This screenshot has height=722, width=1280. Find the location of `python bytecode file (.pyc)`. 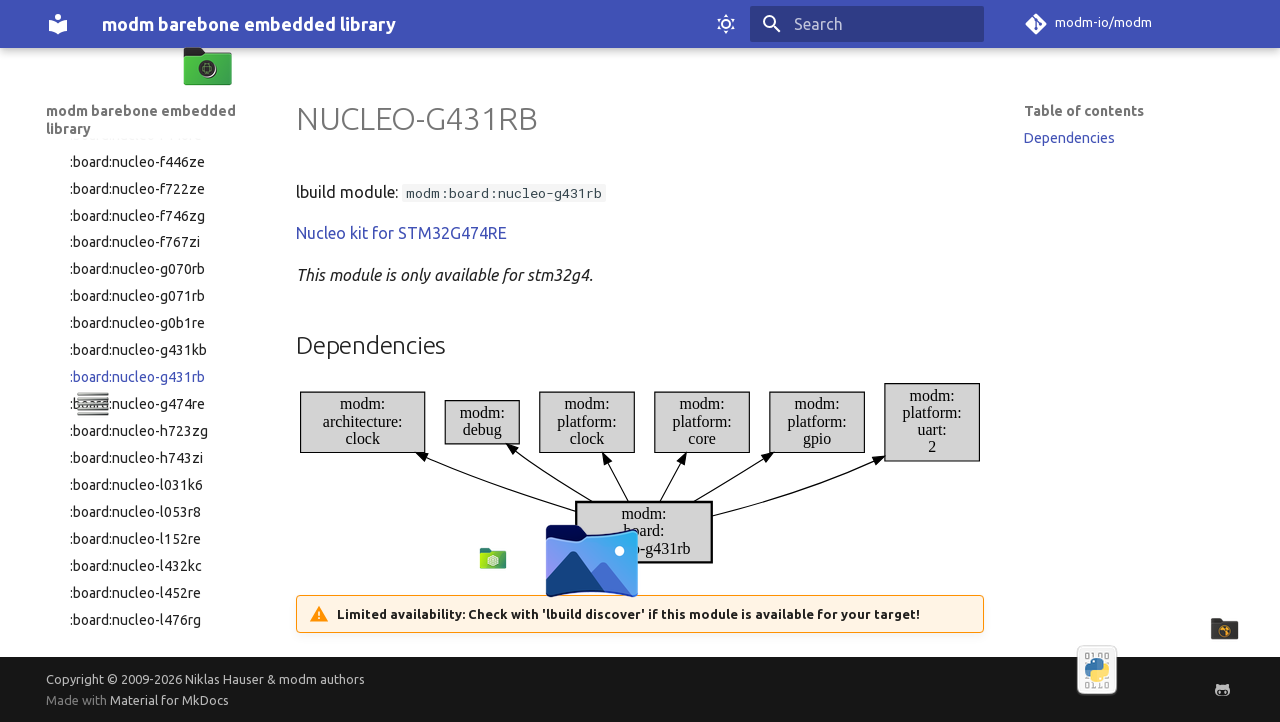

python bytecode file (.pyc) is located at coordinates (1097, 670).